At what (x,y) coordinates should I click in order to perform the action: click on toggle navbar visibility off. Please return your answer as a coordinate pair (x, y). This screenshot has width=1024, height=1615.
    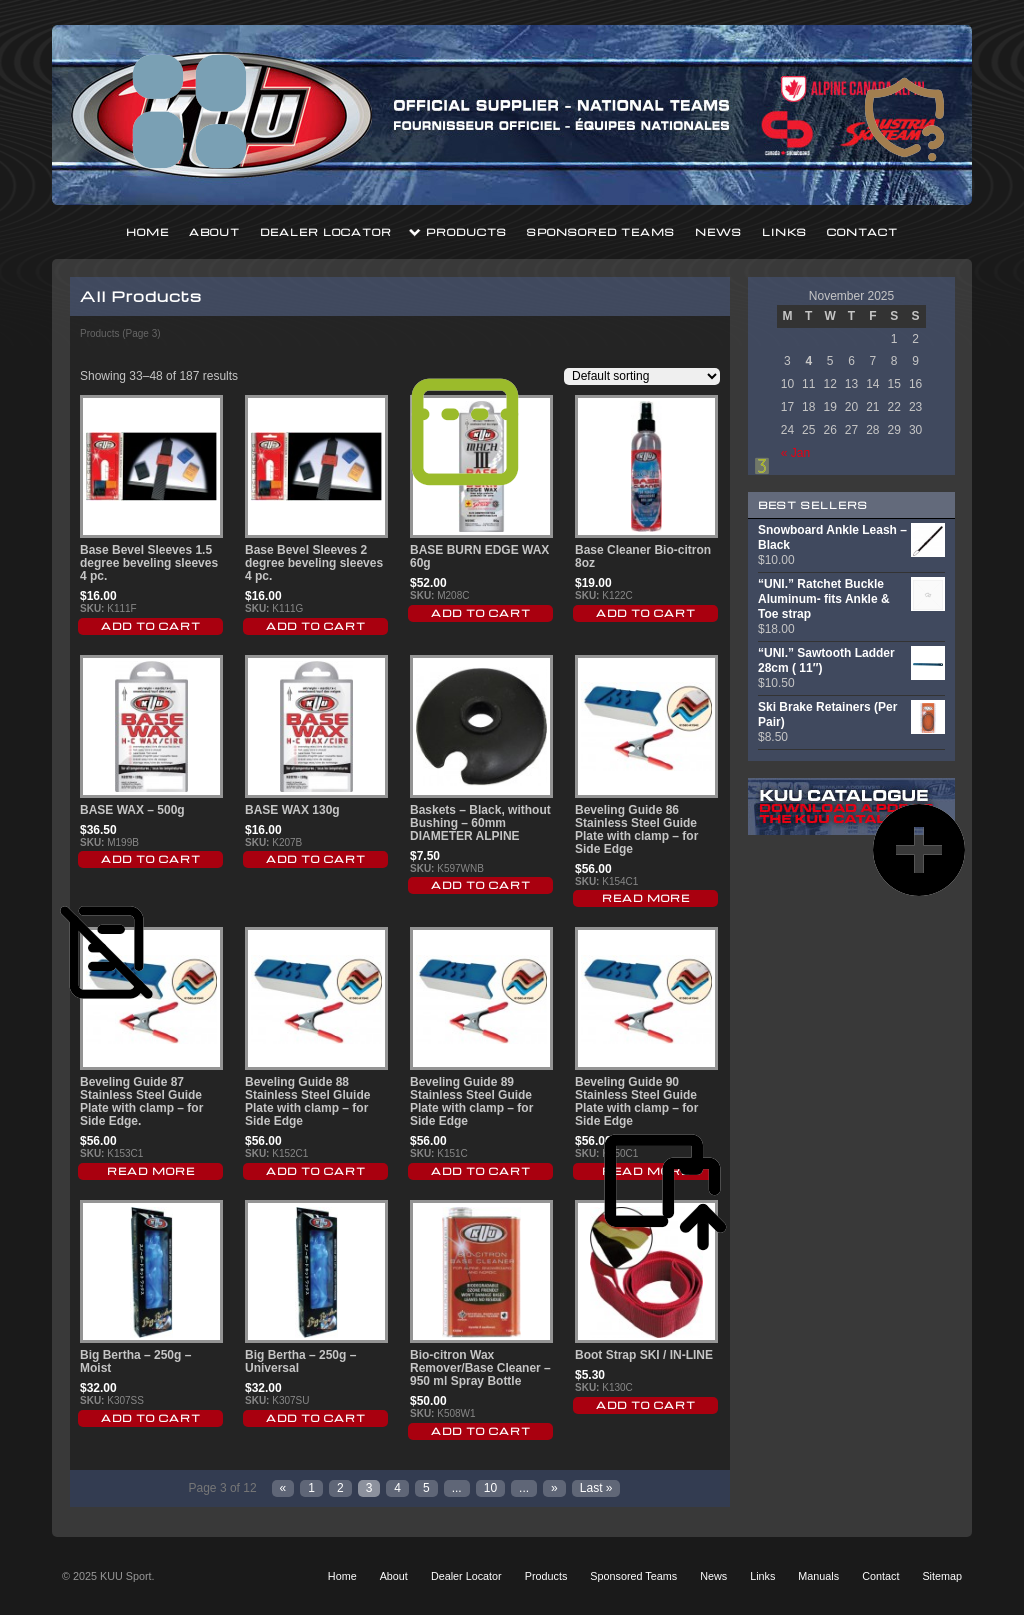
    Looking at the image, I should click on (465, 432).